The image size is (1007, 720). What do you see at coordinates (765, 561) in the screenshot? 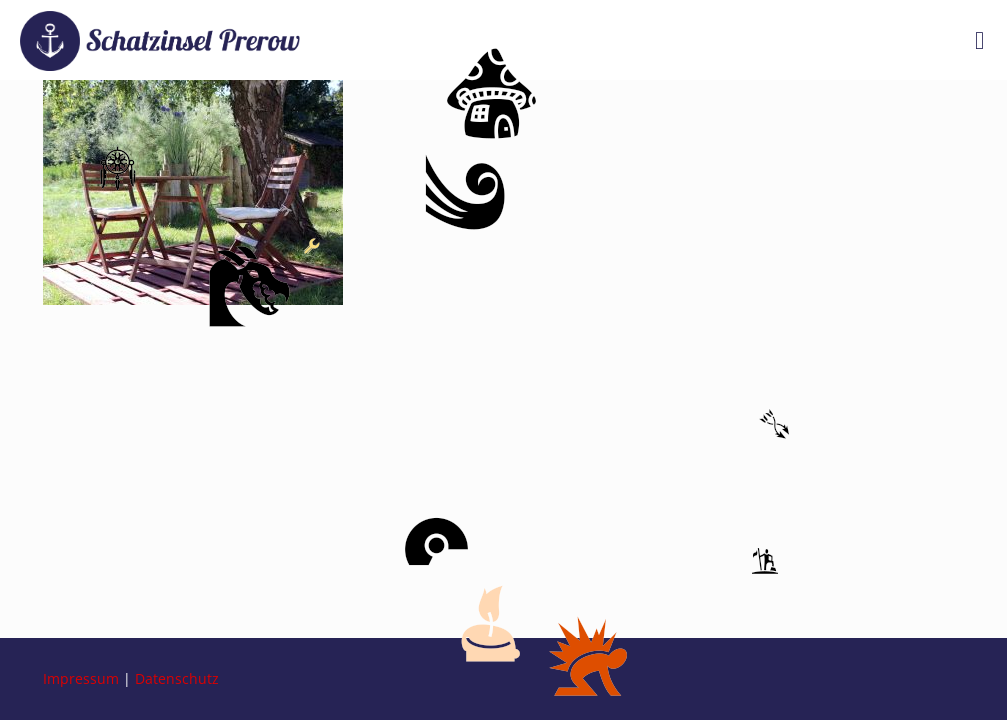
I see `indicates conquest or victory achievement` at bounding box center [765, 561].